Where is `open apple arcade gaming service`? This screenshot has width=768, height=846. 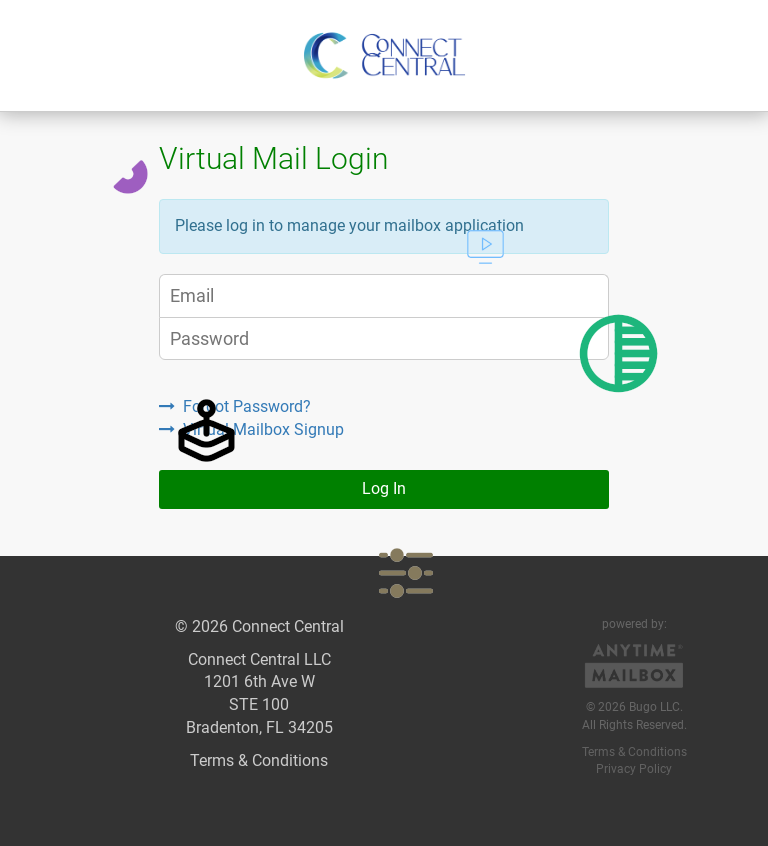
open apple arcade gaming service is located at coordinates (206, 430).